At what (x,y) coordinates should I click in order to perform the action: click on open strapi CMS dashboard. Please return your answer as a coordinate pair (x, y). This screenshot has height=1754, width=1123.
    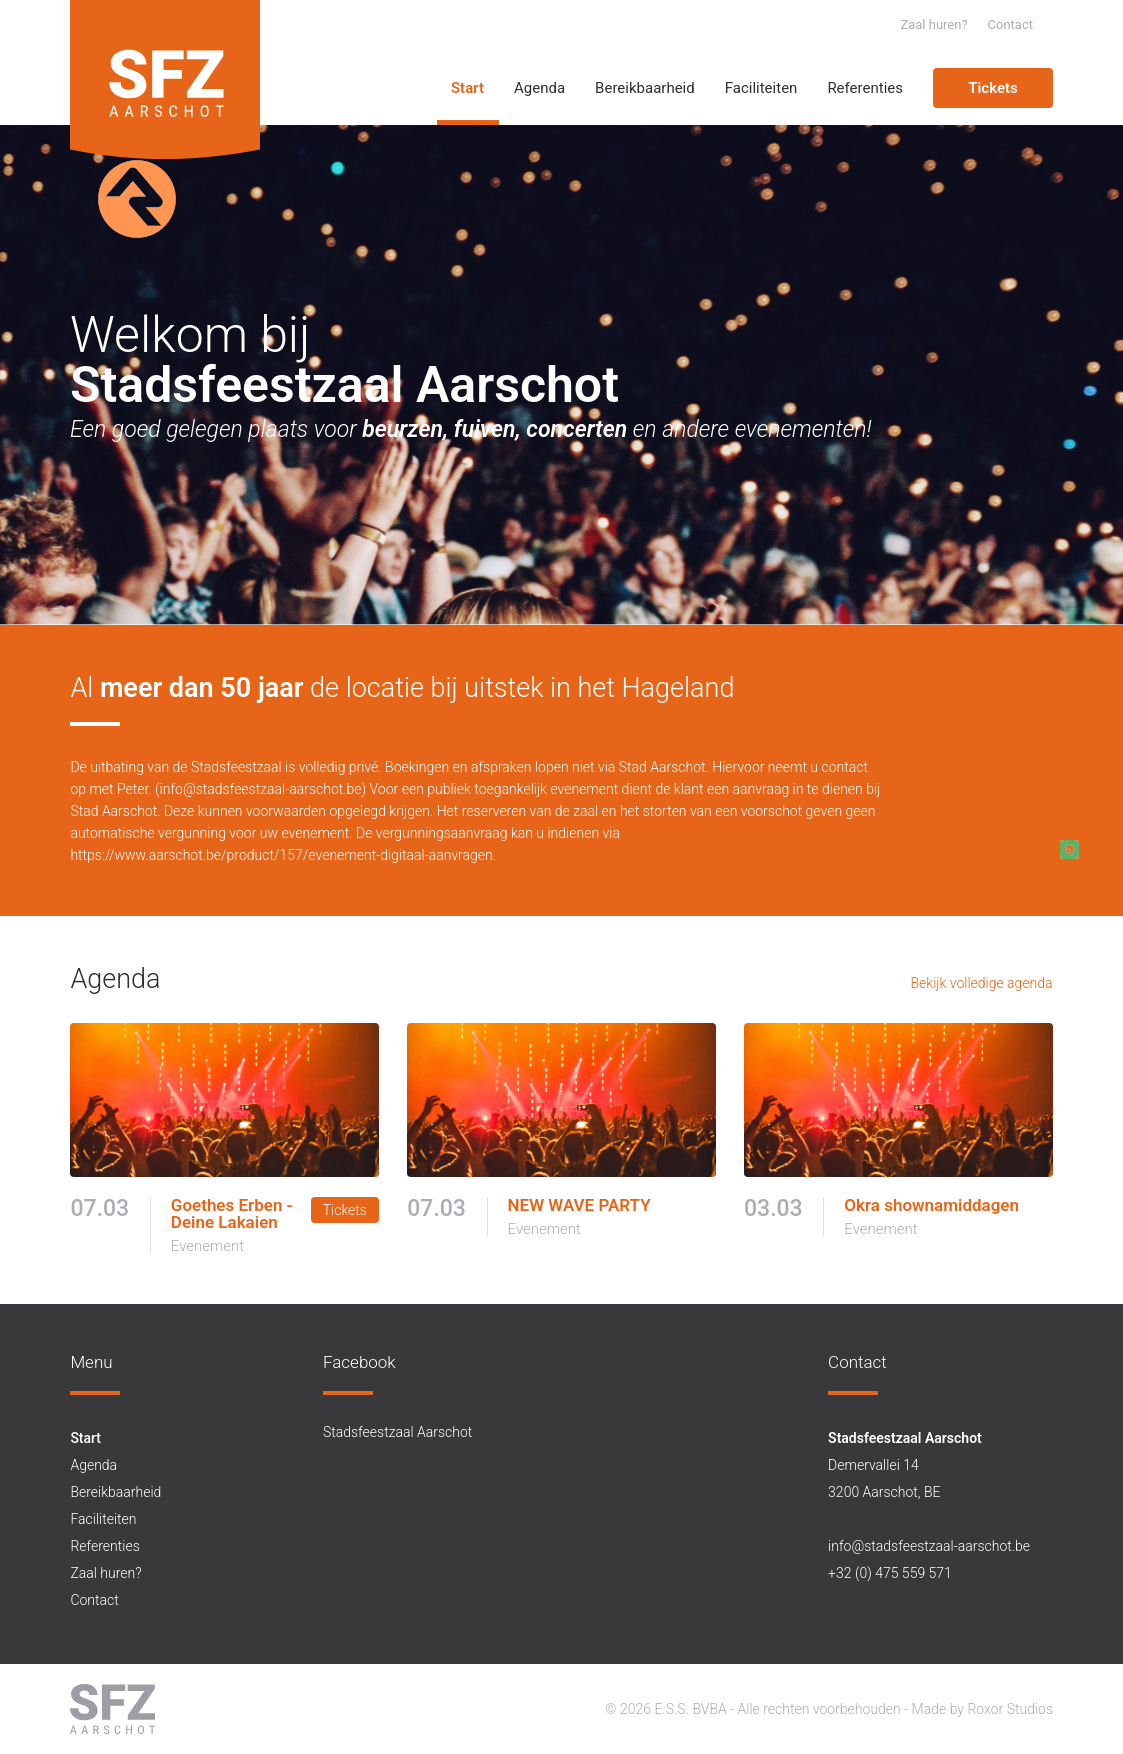
    Looking at the image, I should click on (1069, 849).